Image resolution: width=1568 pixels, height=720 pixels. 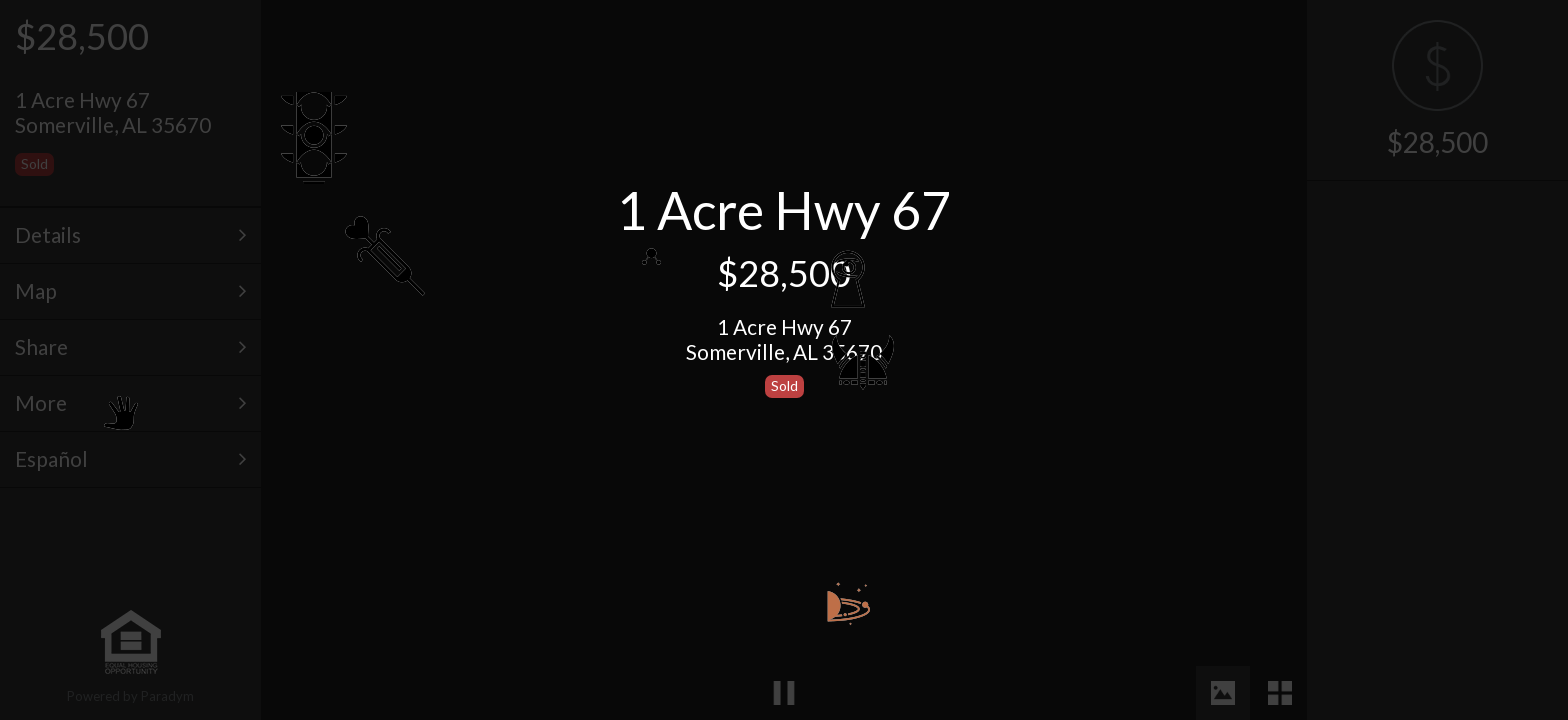 I want to click on indicates someone may be watching or monitoring activity, so click(x=848, y=279).